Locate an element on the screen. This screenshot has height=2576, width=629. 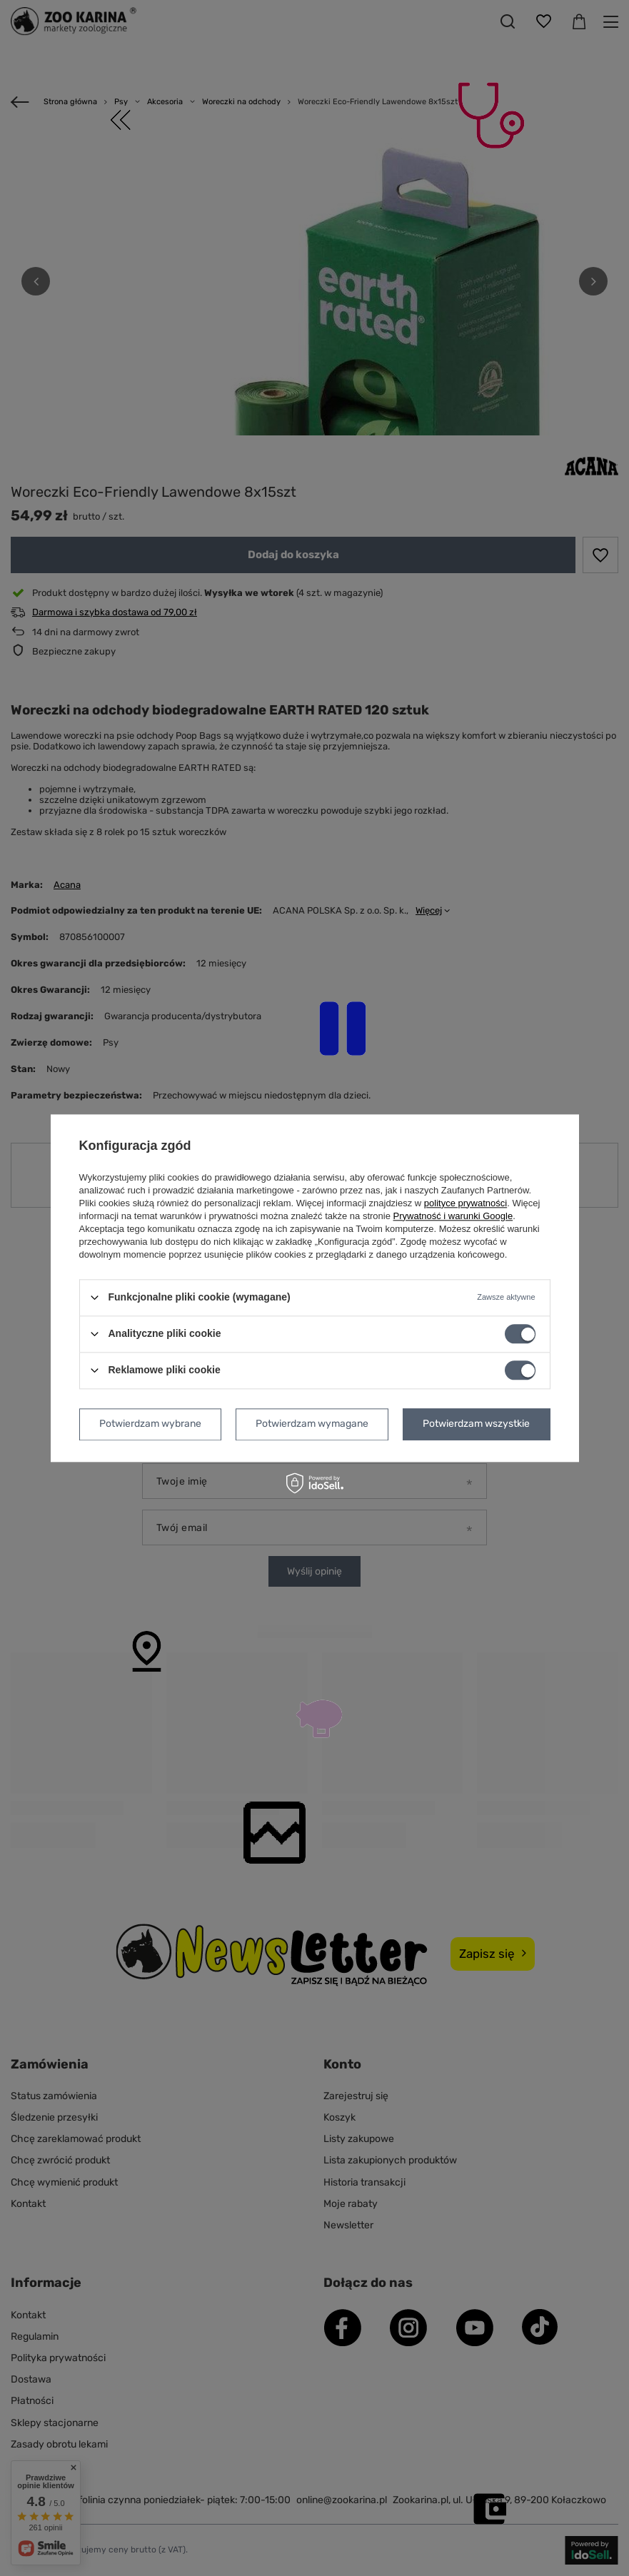
access airship or blimp travel options is located at coordinates (319, 1719).